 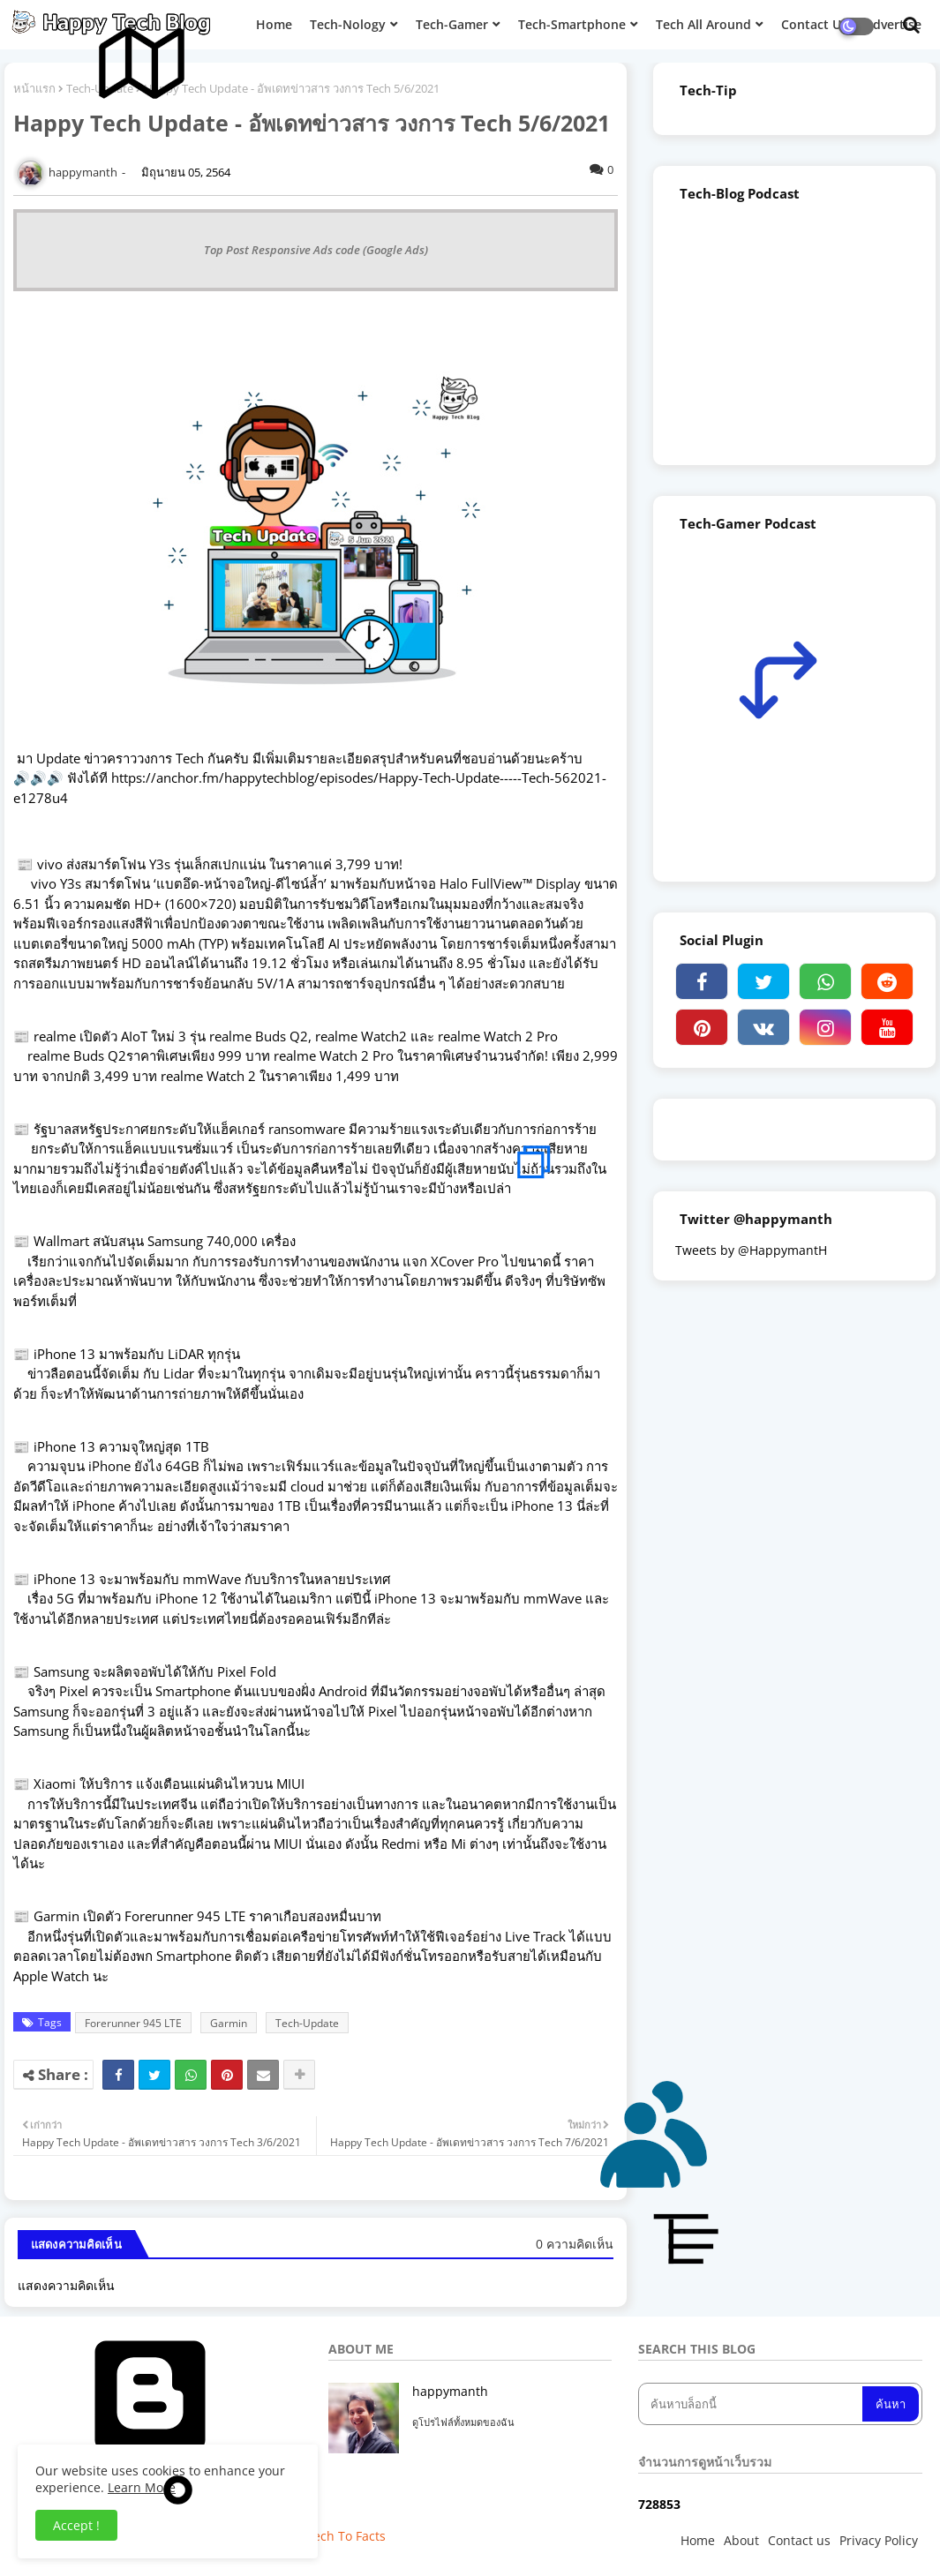 What do you see at coordinates (177, 2490) in the screenshot?
I see `indicates an unread item or notification` at bounding box center [177, 2490].